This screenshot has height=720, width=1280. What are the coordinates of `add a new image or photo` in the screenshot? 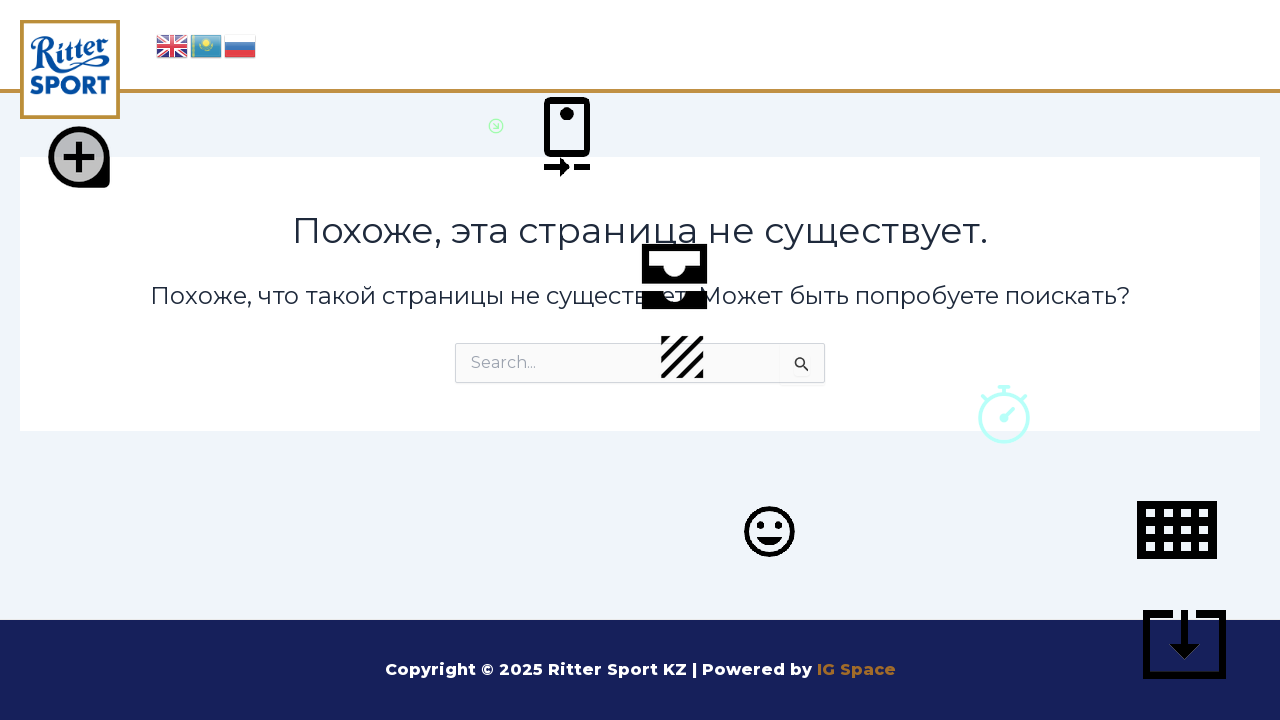 It's located at (79, 157).